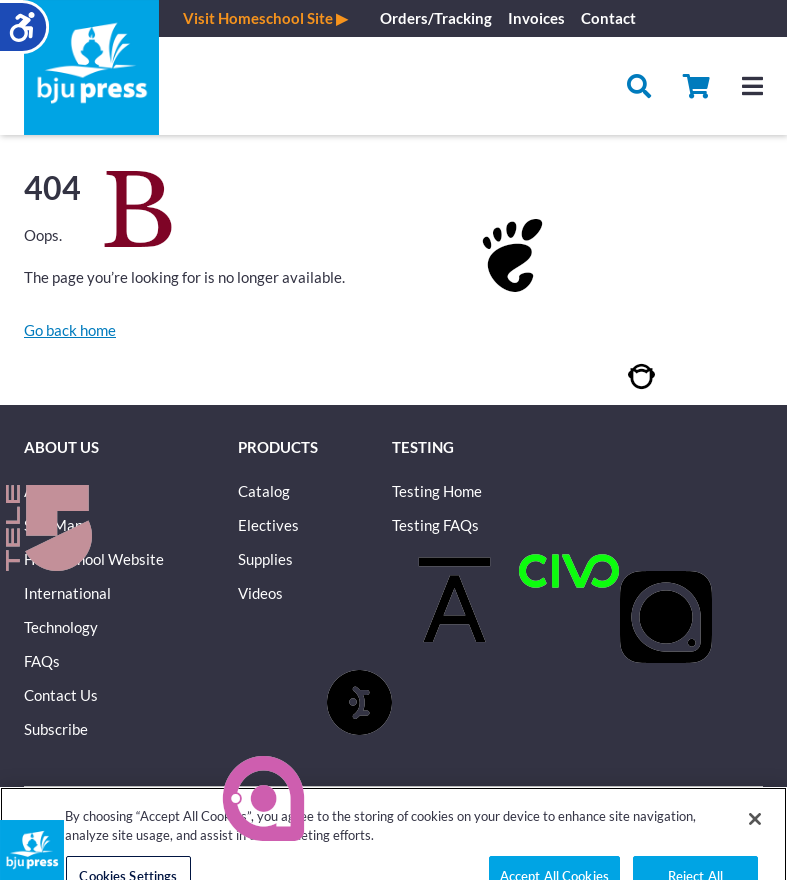 This screenshot has width=787, height=880. What do you see at coordinates (359, 702) in the screenshot?
I see `mantine UI framework logo` at bounding box center [359, 702].